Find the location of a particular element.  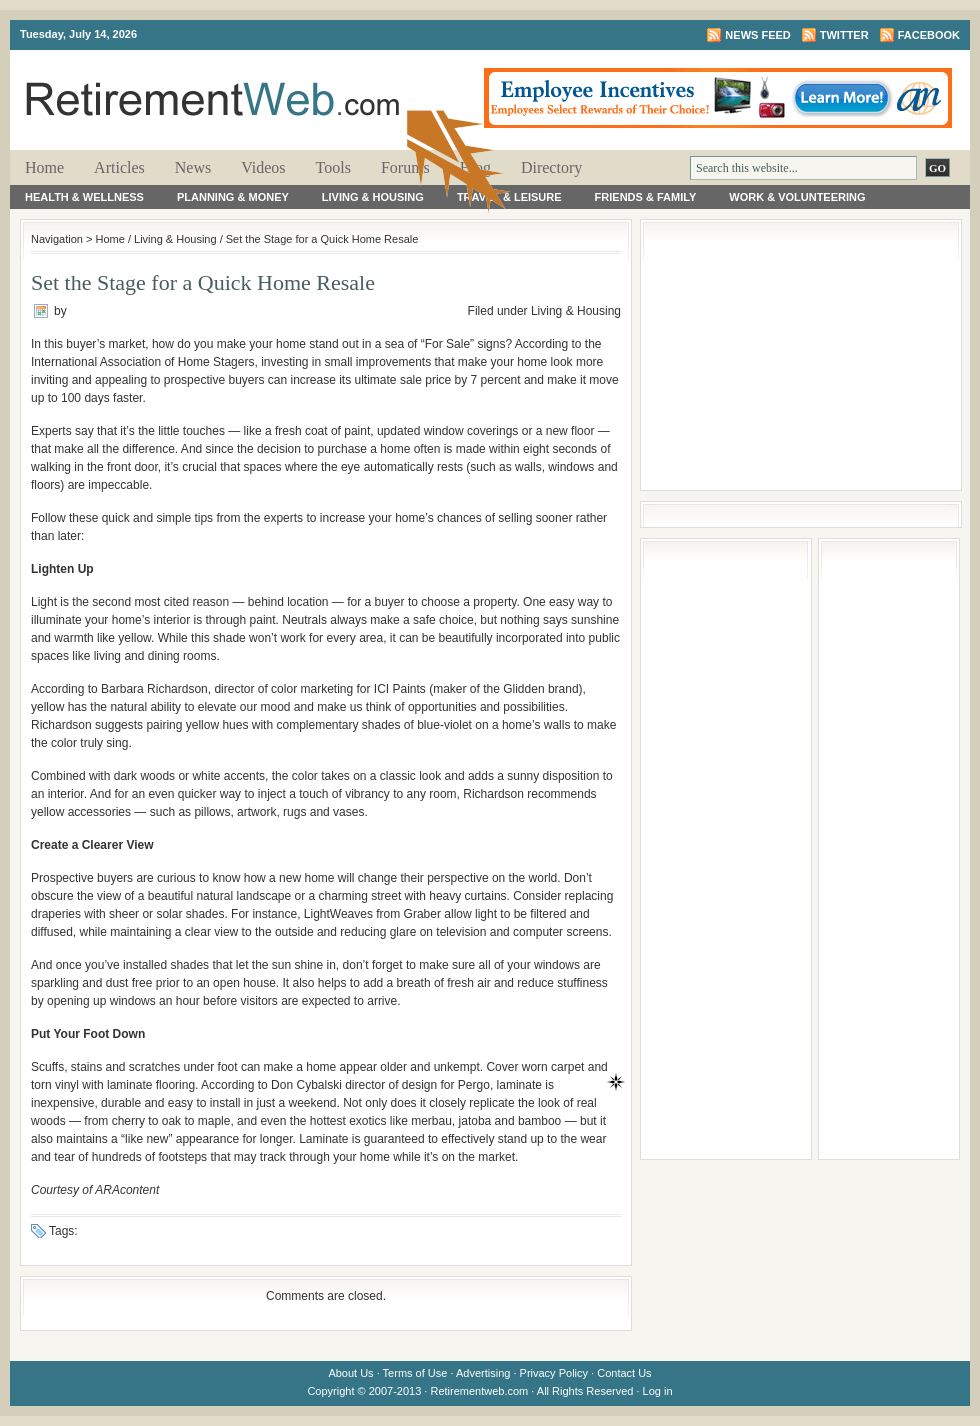

select spiked tail attack for creature is located at coordinates (457, 161).